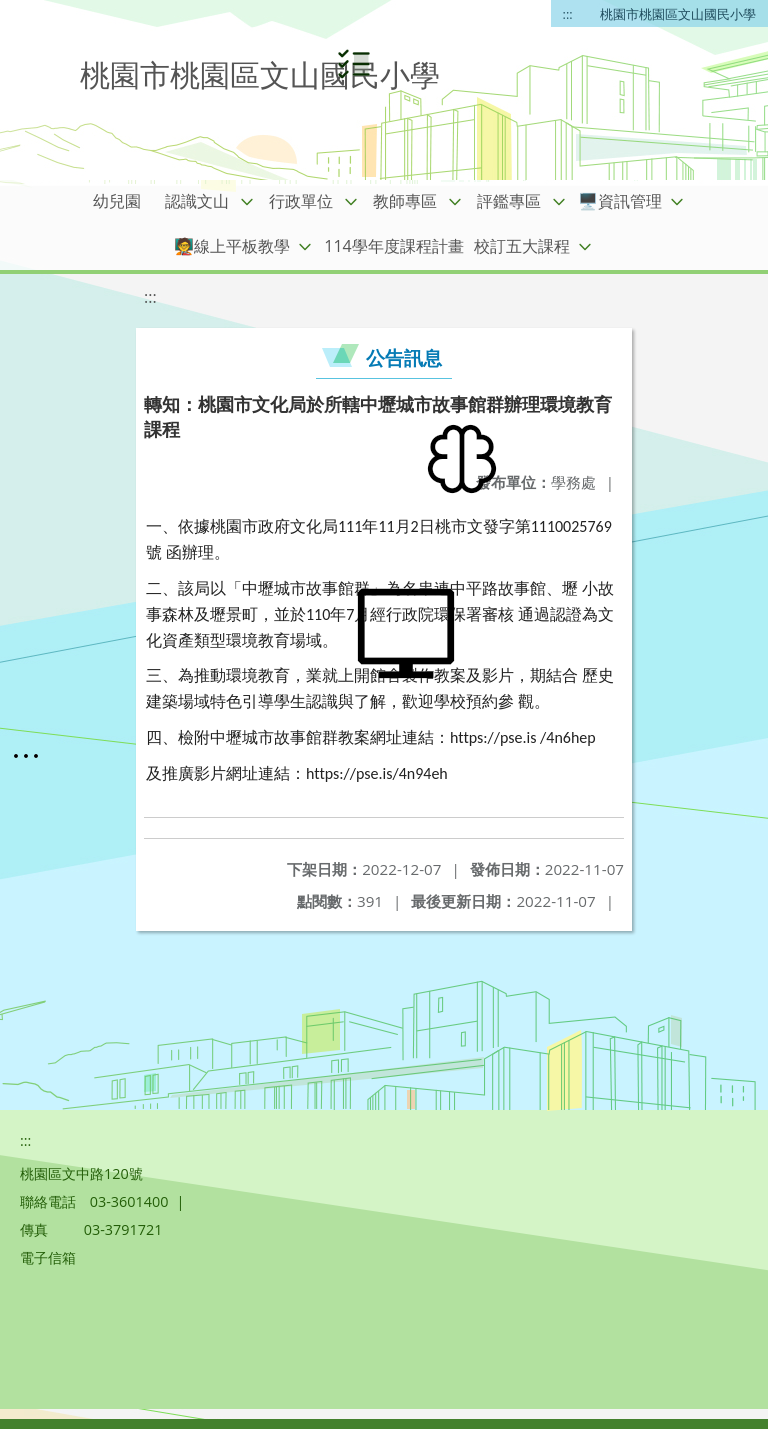 The width and height of the screenshot is (768, 1429). What do you see at coordinates (462, 459) in the screenshot?
I see `indicates AI or system is processing a request` at bounding box center [462, 459].